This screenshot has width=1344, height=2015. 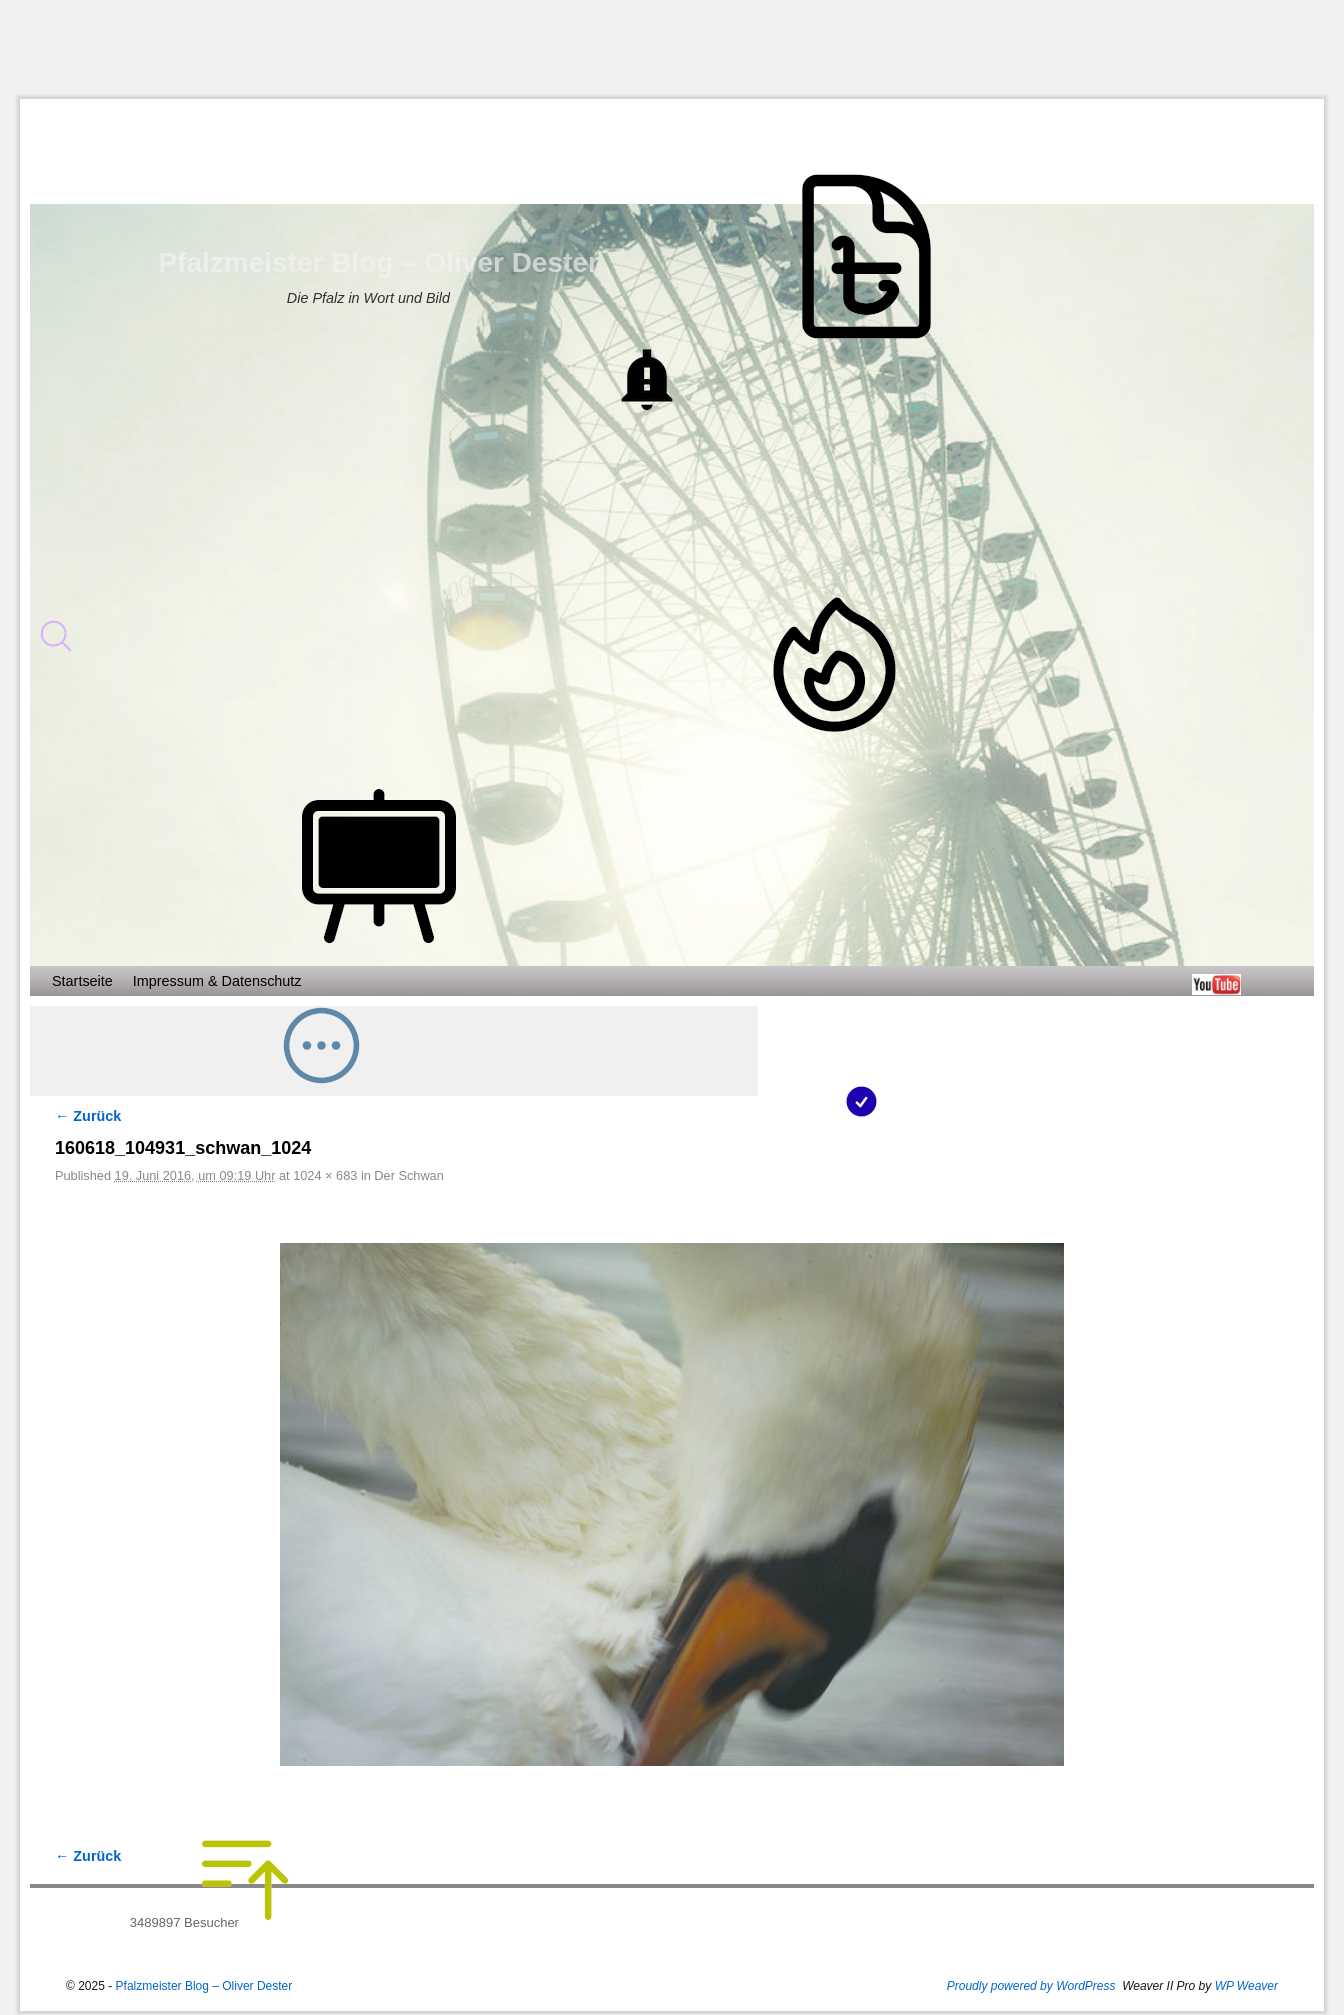 I want to click on view more options, so click(x=321, y=1045).